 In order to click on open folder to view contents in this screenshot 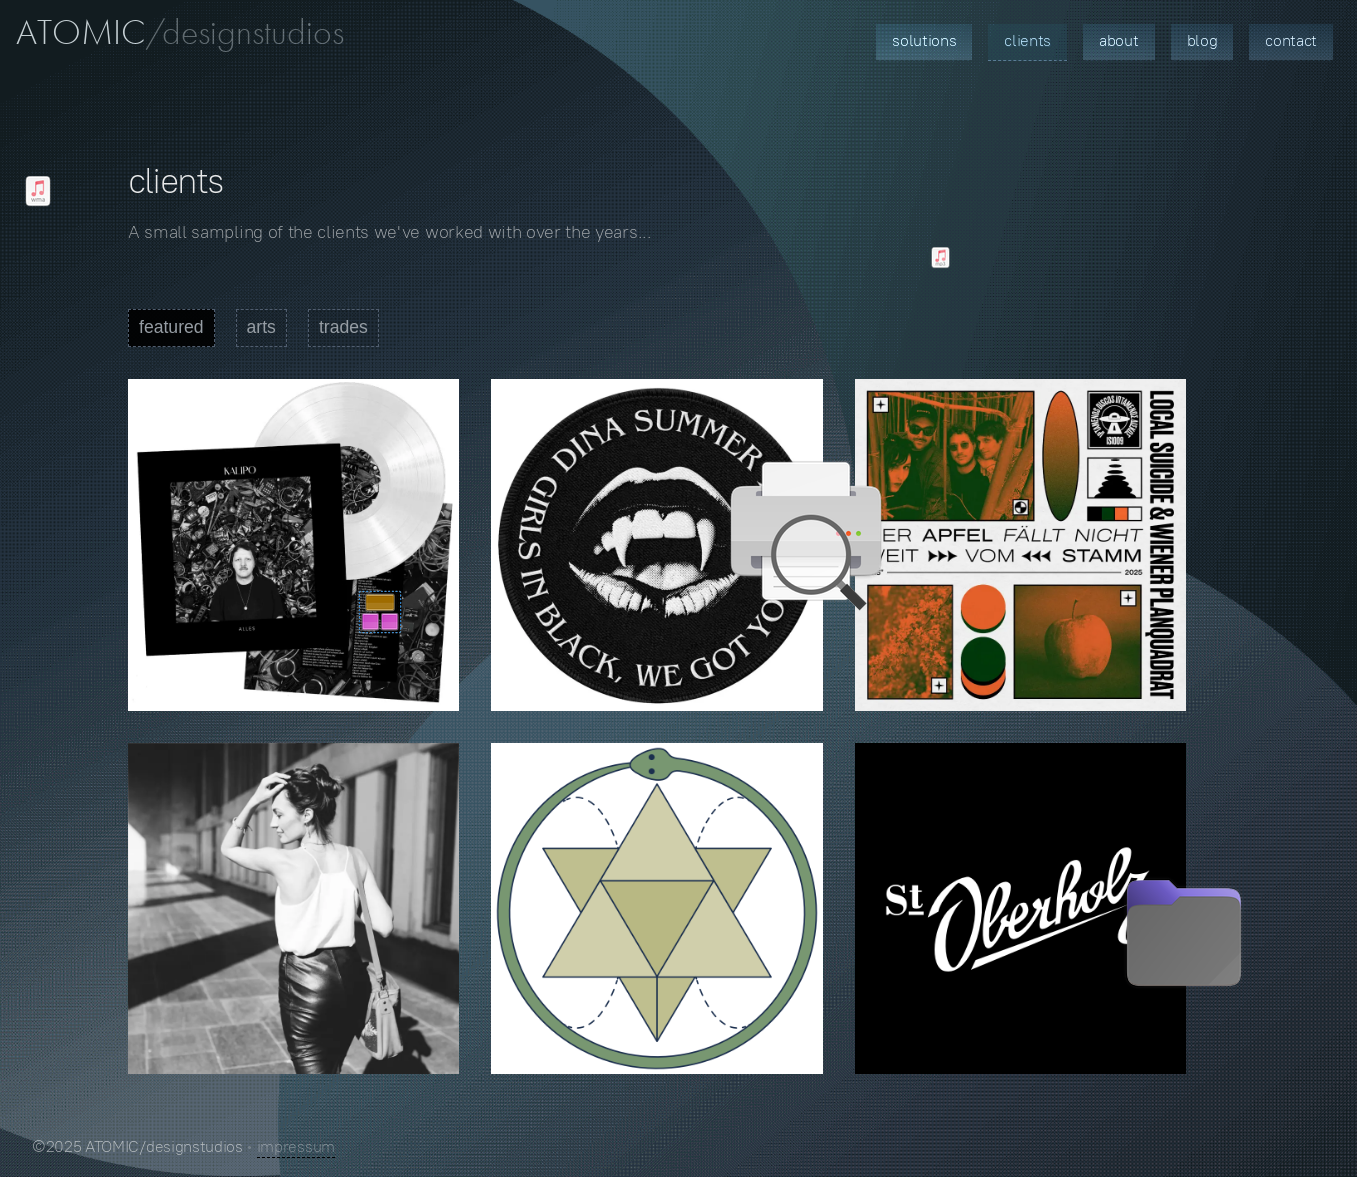, I will do `click(1184, 933)`.